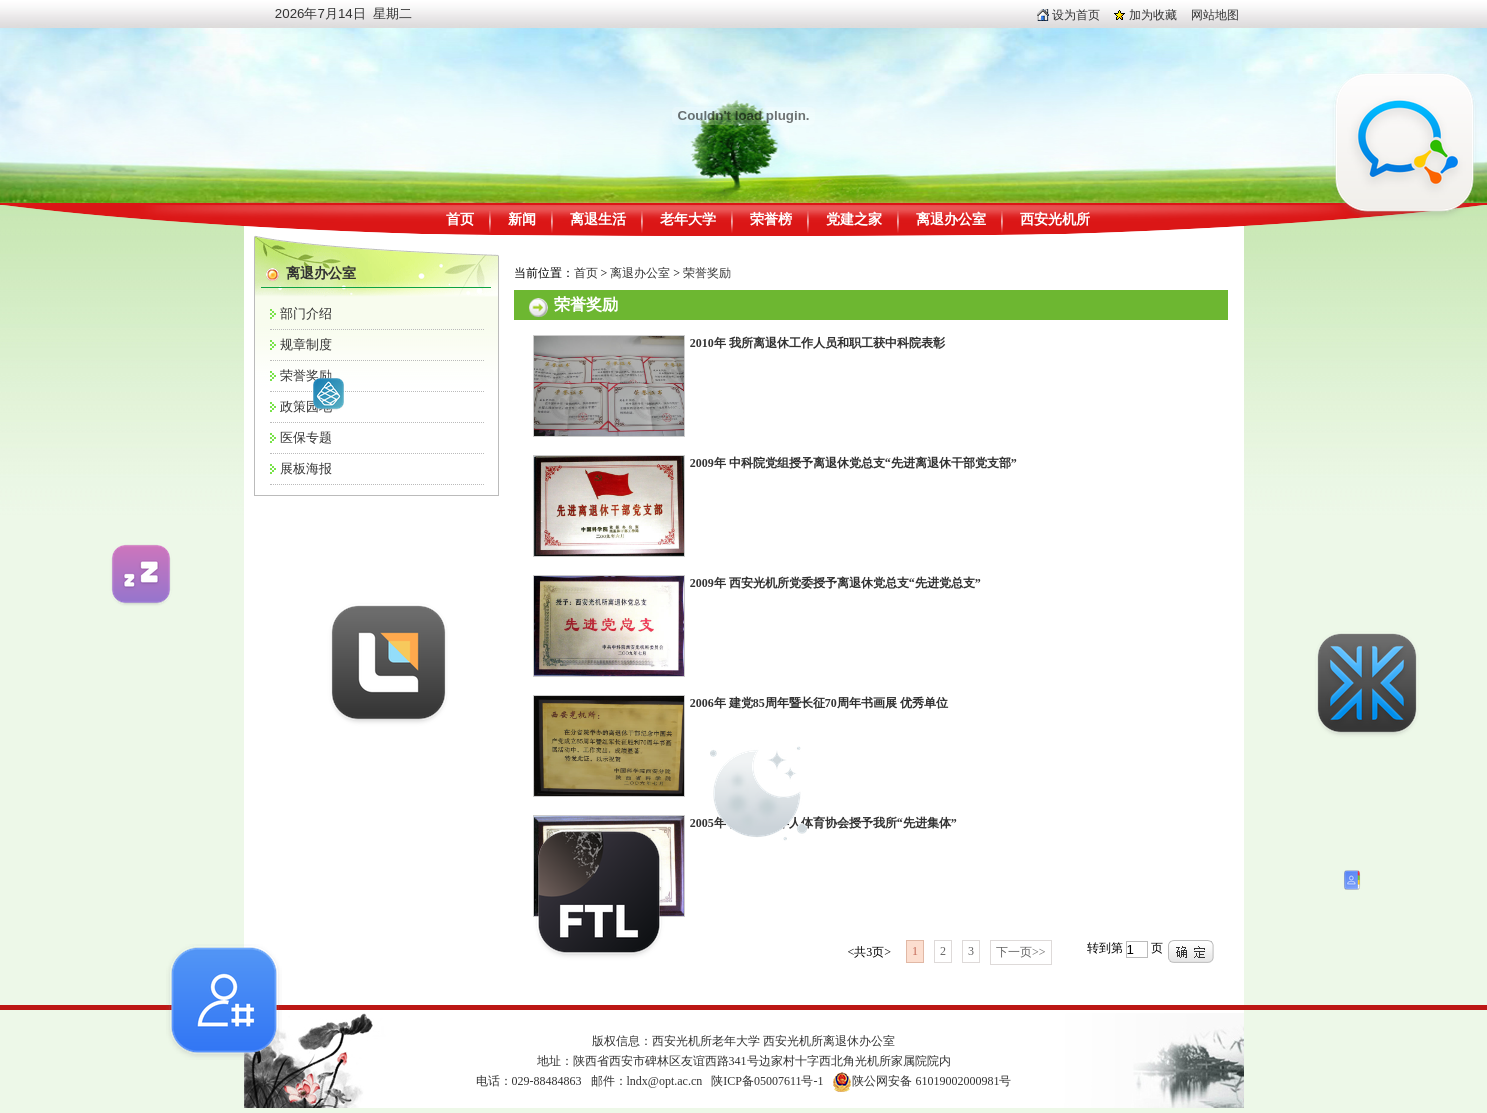 Image resolution: width=1487 pixels, height=1113 pixels. I want to click on open lite-xl text editor, so click(388, 662).